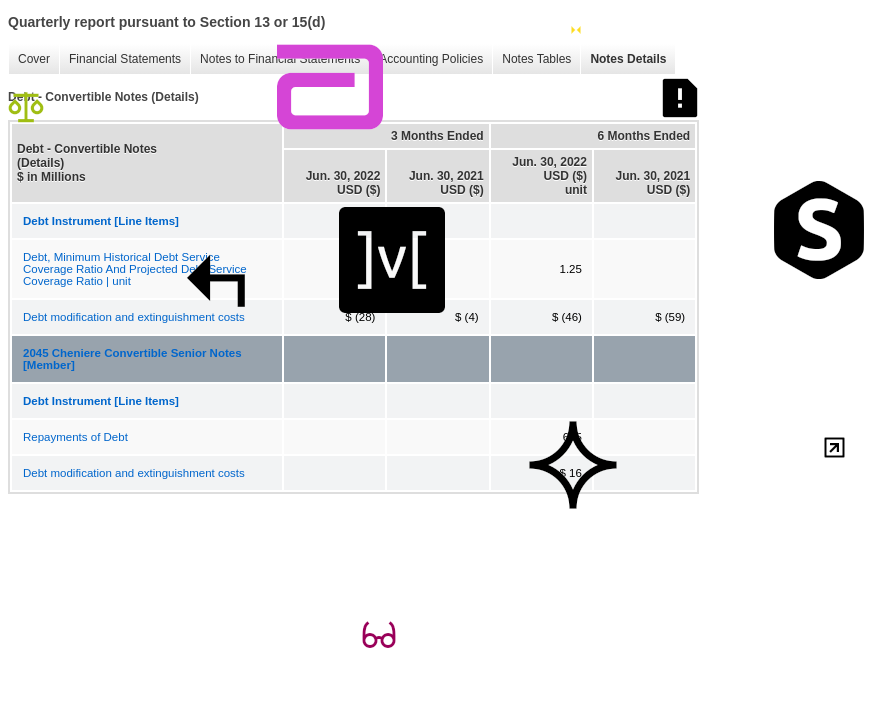 The width and height of the screenshot is (880, 720). I want to click on enable reading or accessibility mode, so click(379, 636).